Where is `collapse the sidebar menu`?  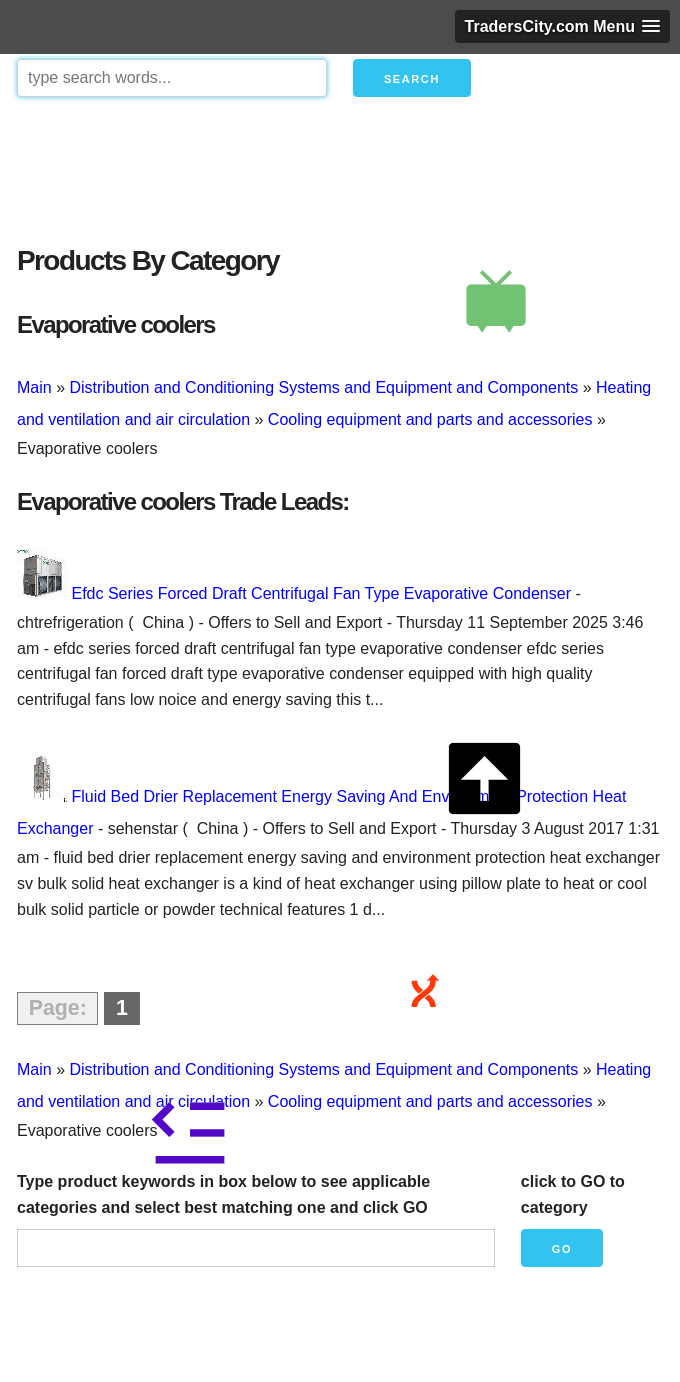
collapse the sidebar menu is located at coordinates (190, 1133).